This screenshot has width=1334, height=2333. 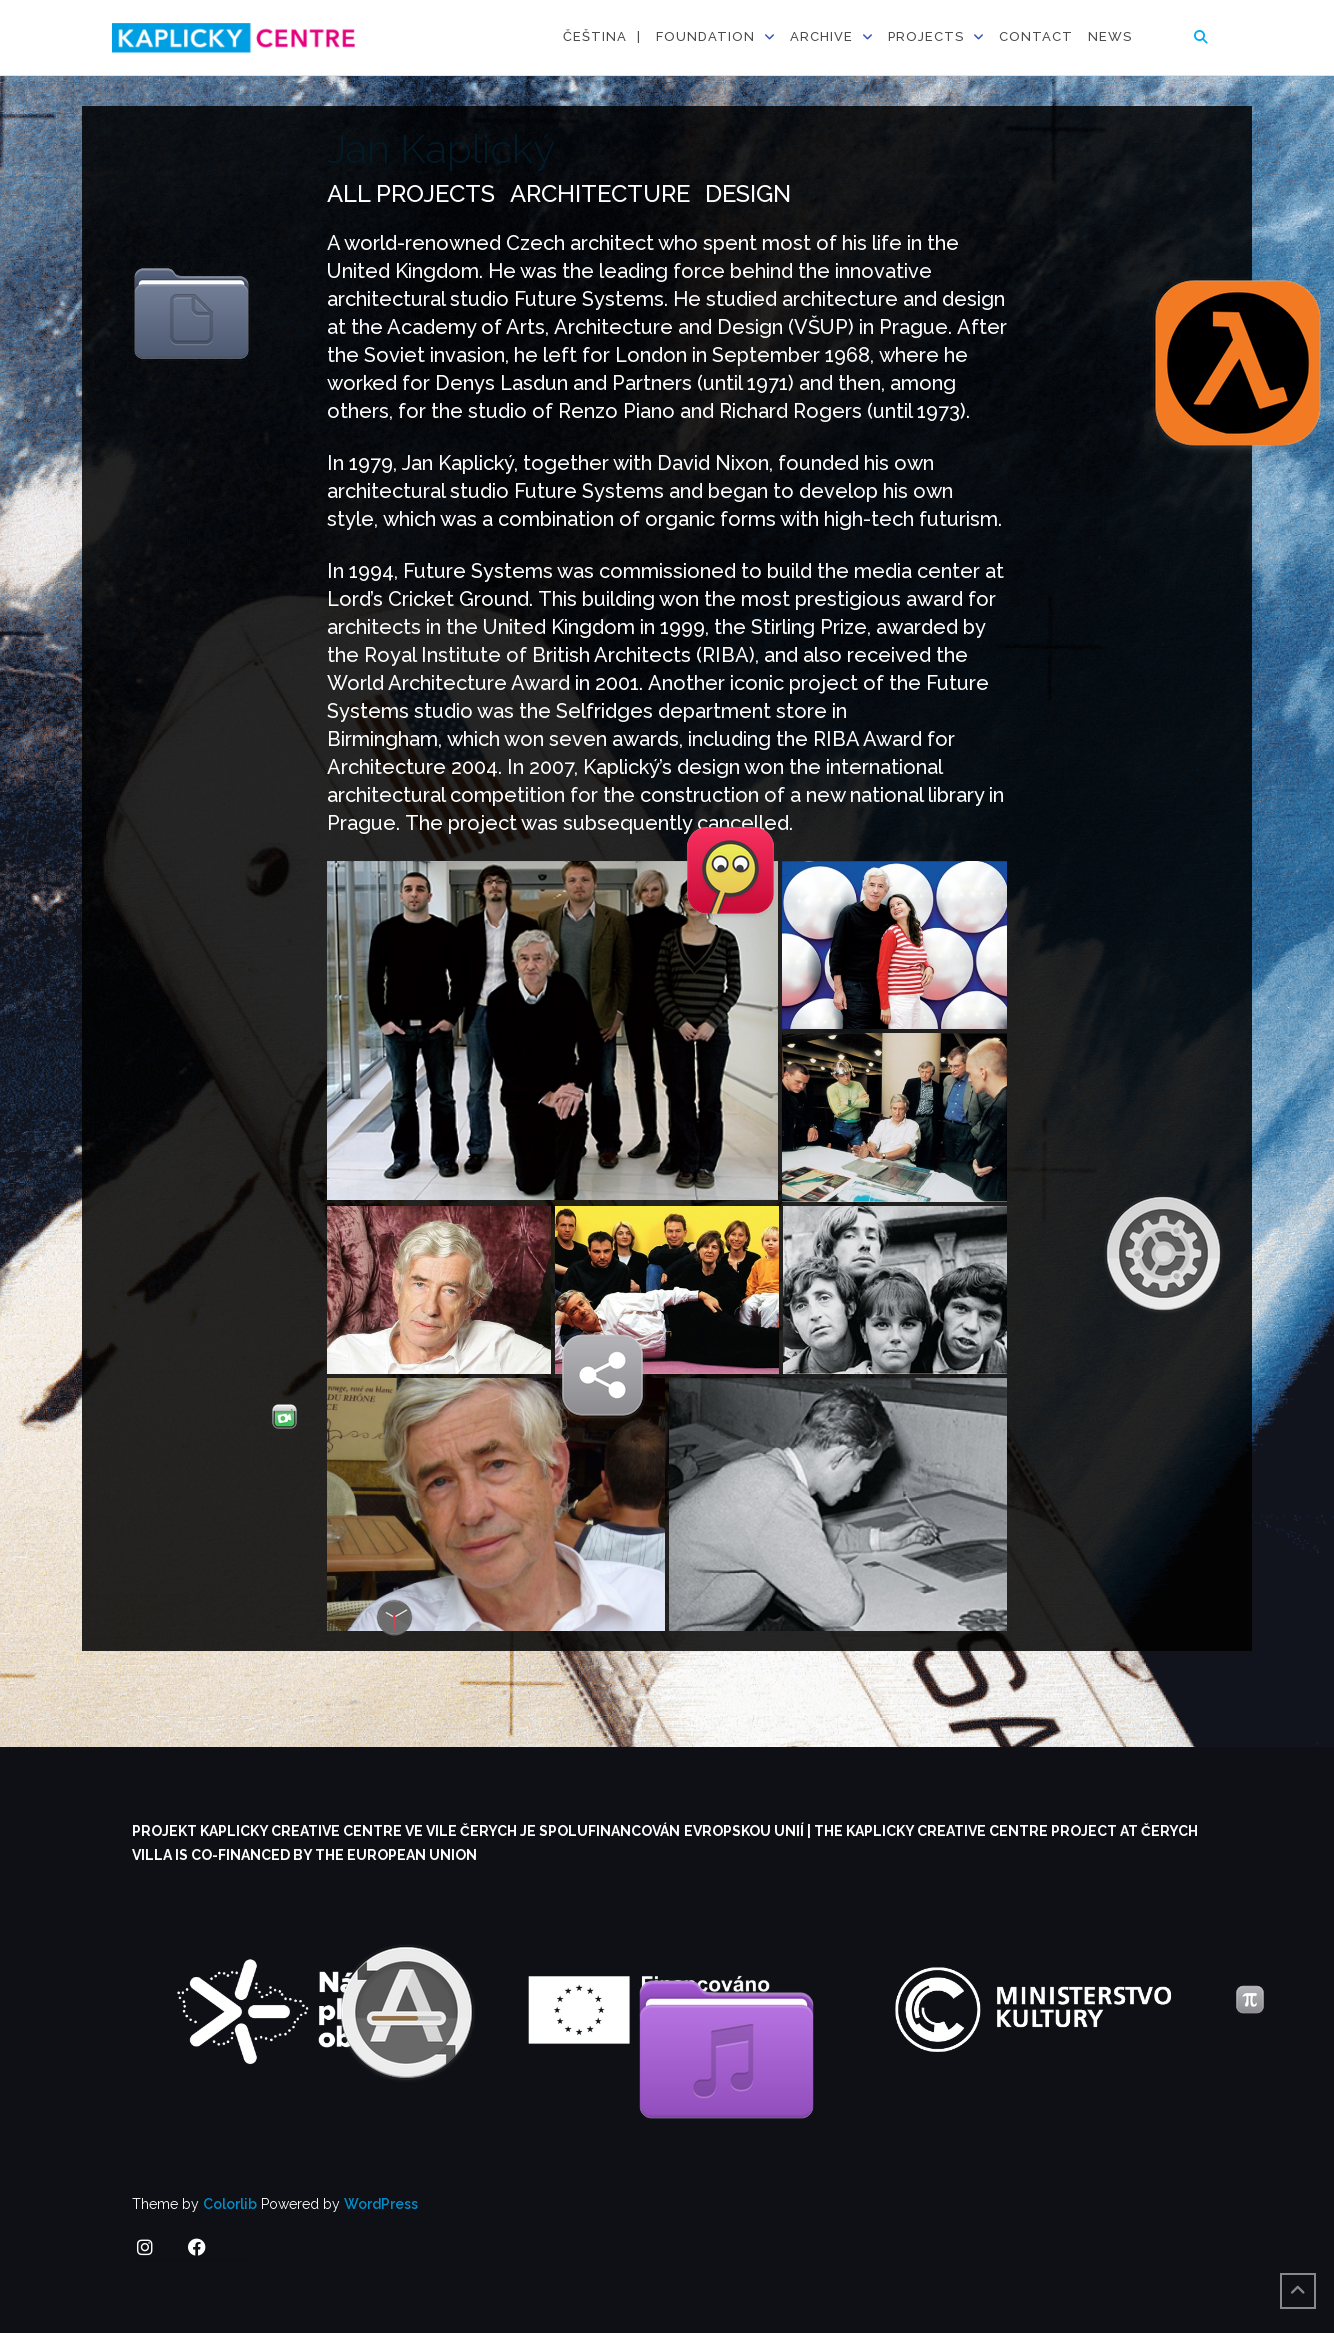 What do you see at coordinates (602, 1376) in the screenshot?
I see `access sharing and network preferences` at bounding box center [602, 1376].